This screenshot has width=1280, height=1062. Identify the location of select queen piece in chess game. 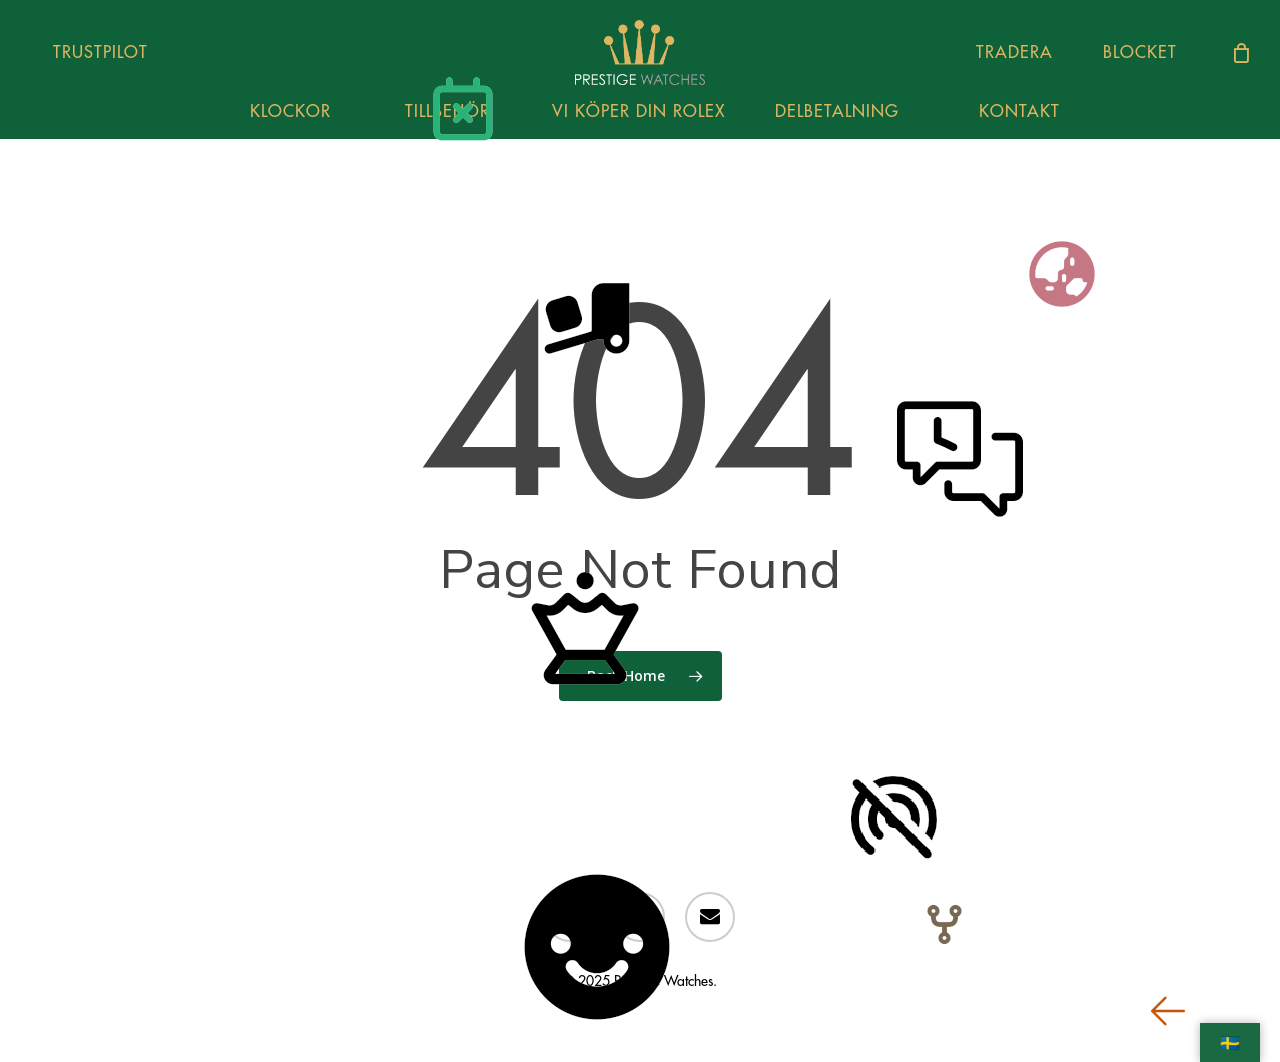
(585, 629).